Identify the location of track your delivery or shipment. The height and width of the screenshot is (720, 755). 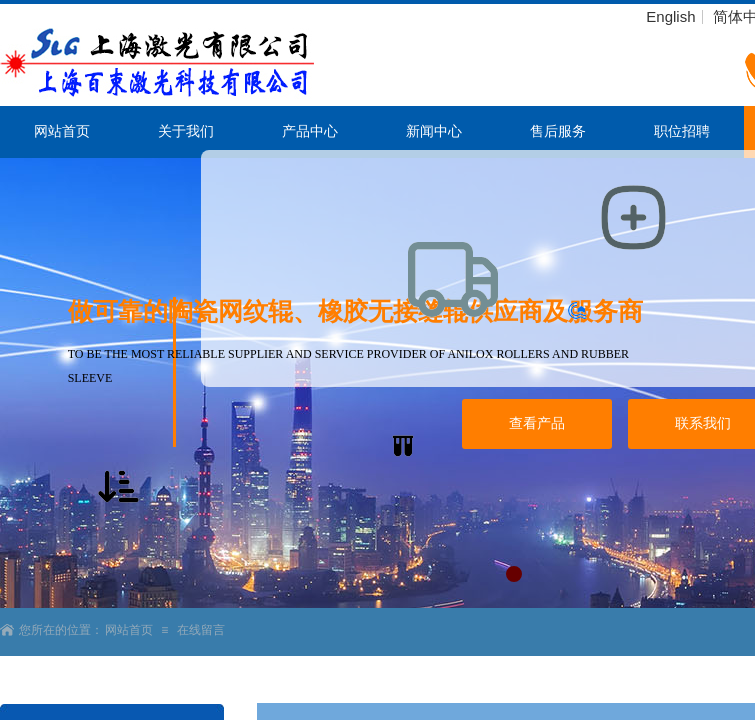
(453, 277).